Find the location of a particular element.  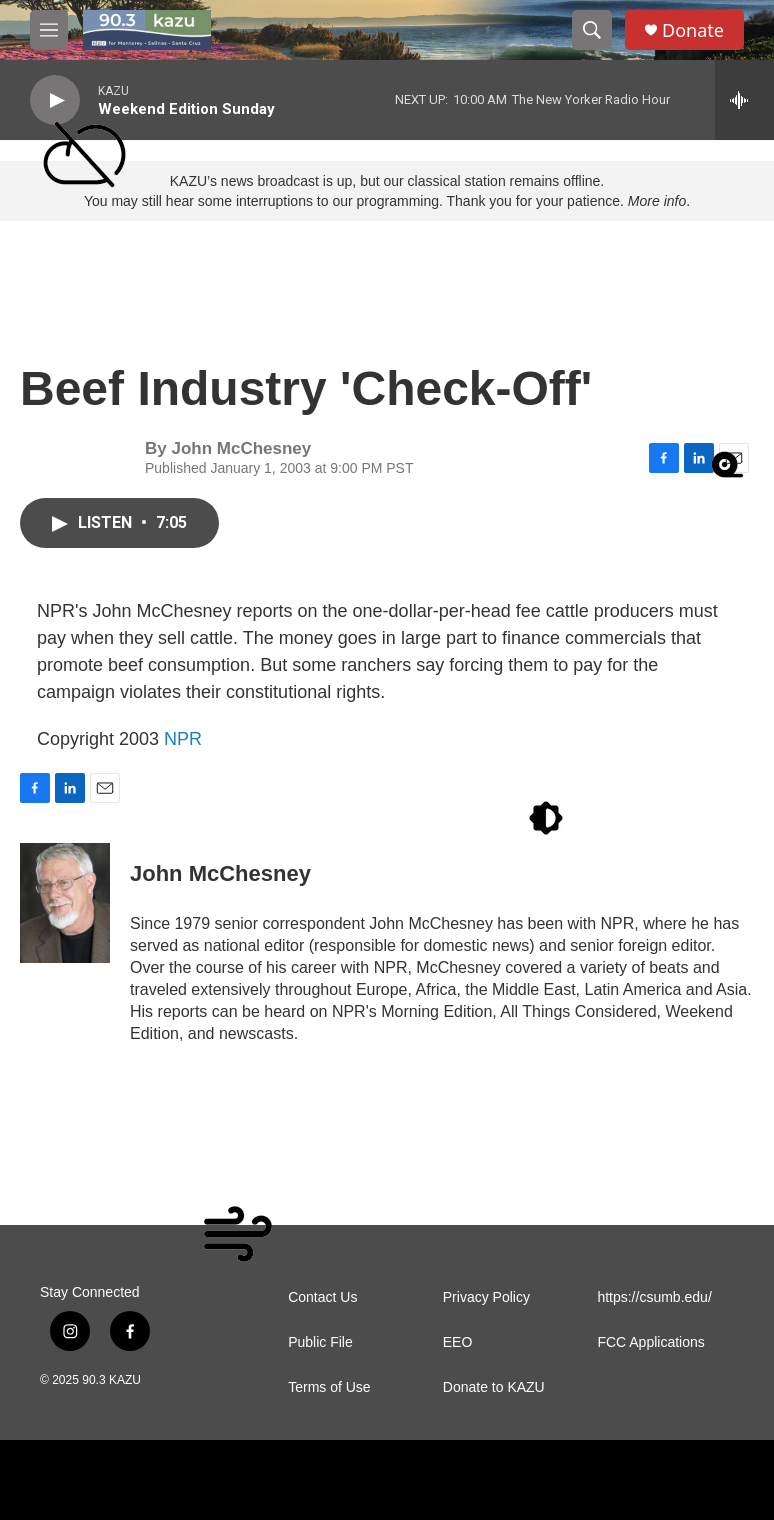

access tape or recording tools is located at coordinates (726, 464).